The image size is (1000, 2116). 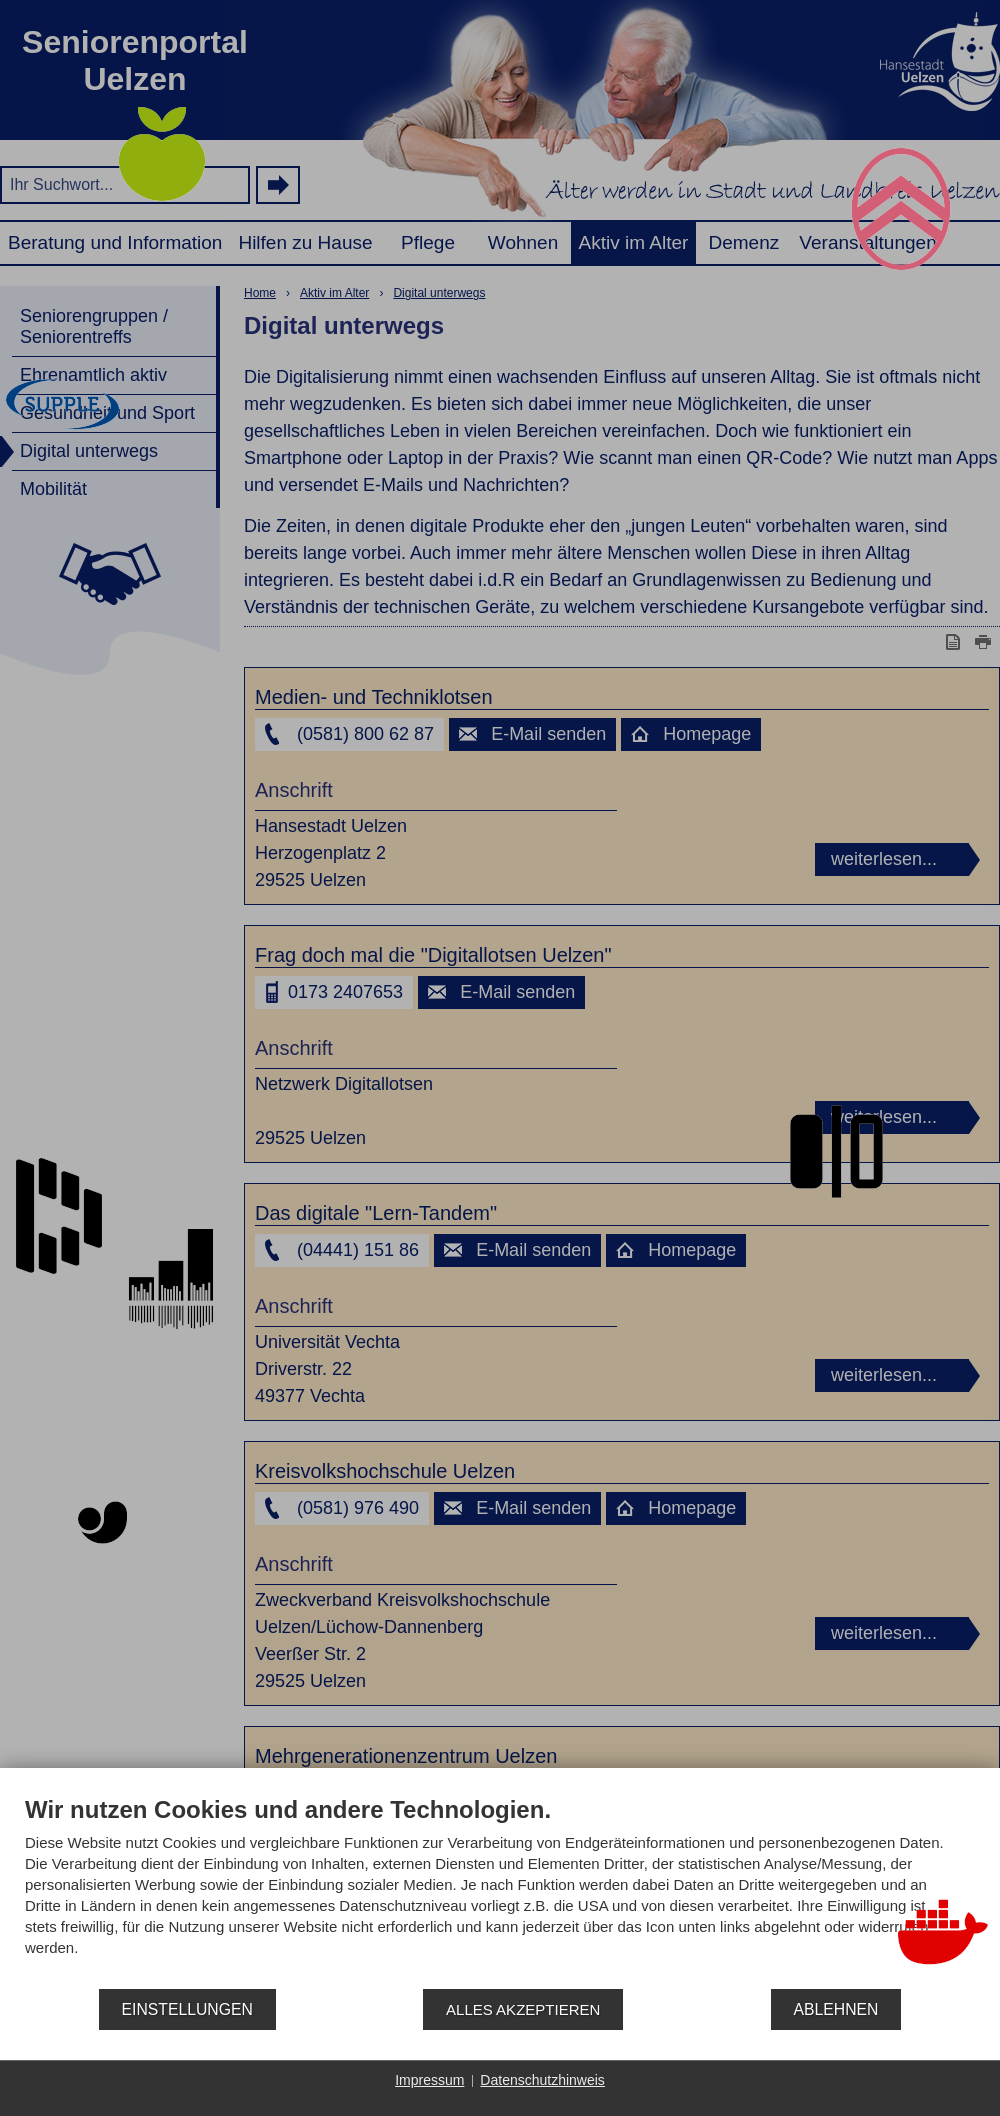 I want to click on franprix grocery store app or website, so click(x=162, y=154).